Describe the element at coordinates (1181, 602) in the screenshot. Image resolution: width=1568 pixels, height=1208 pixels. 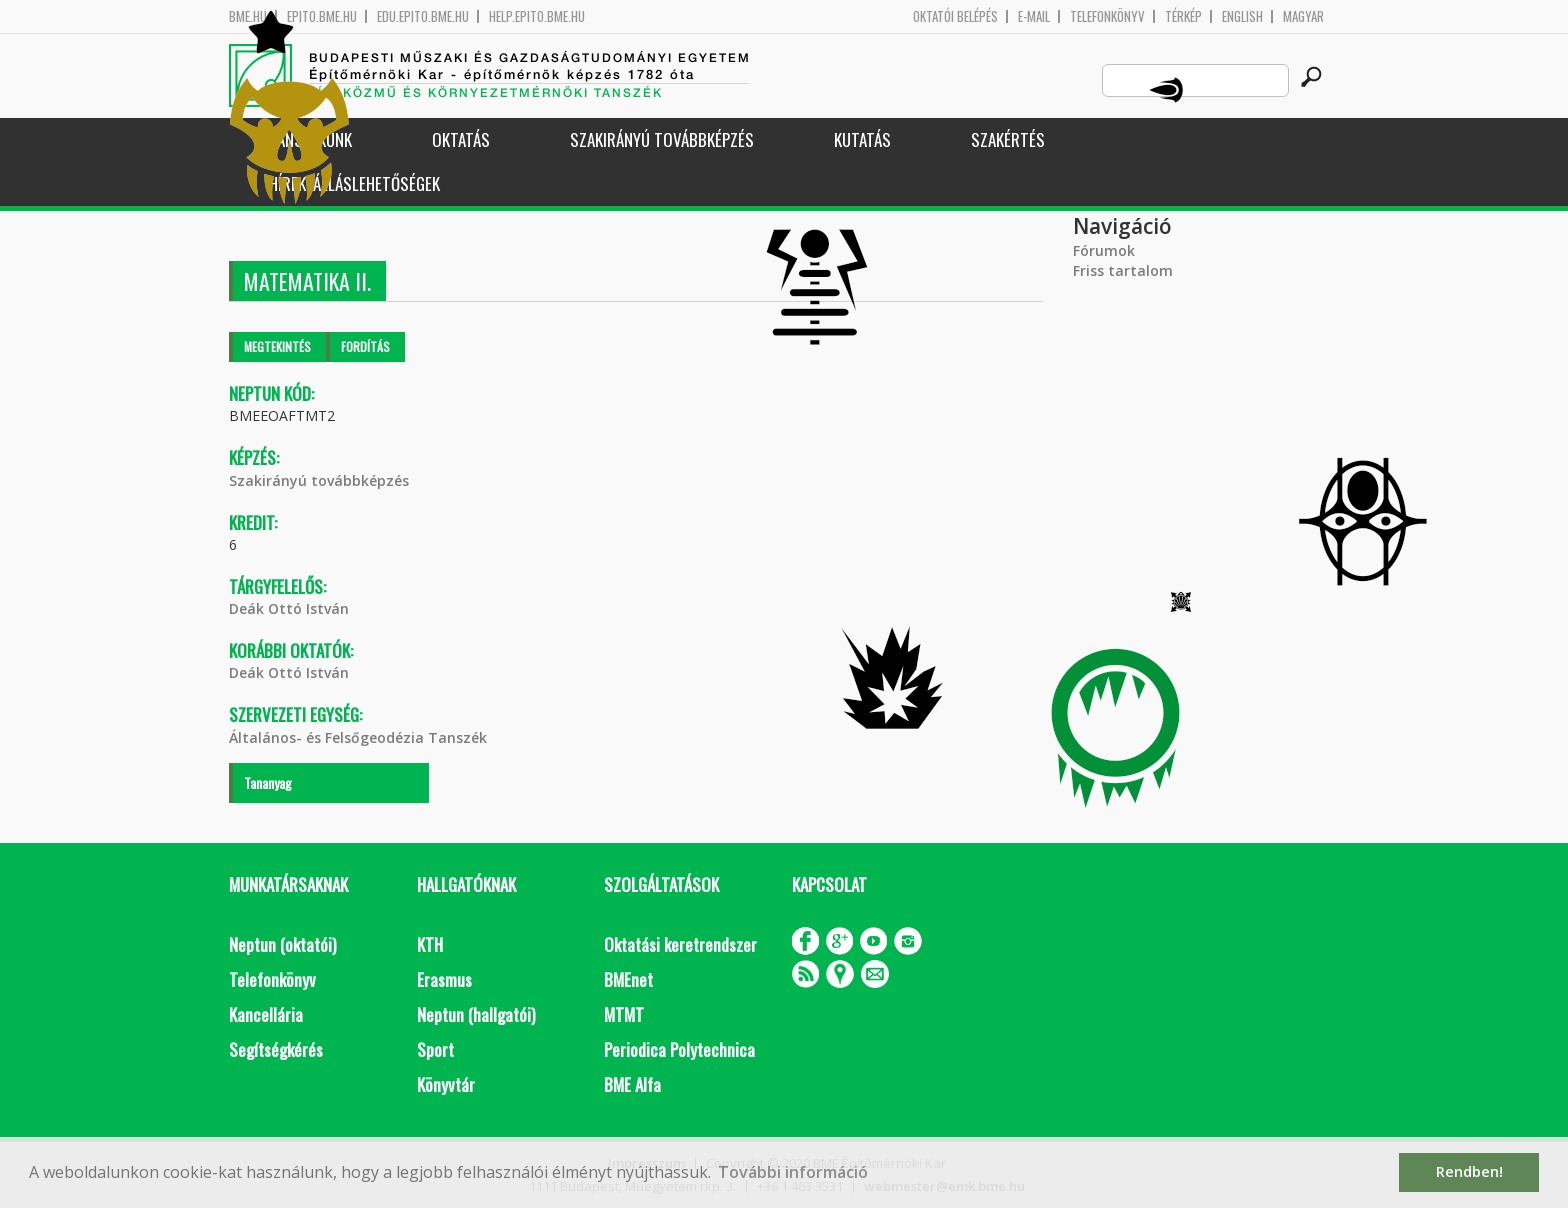
I see `share or broadcast game achievement` at that location.